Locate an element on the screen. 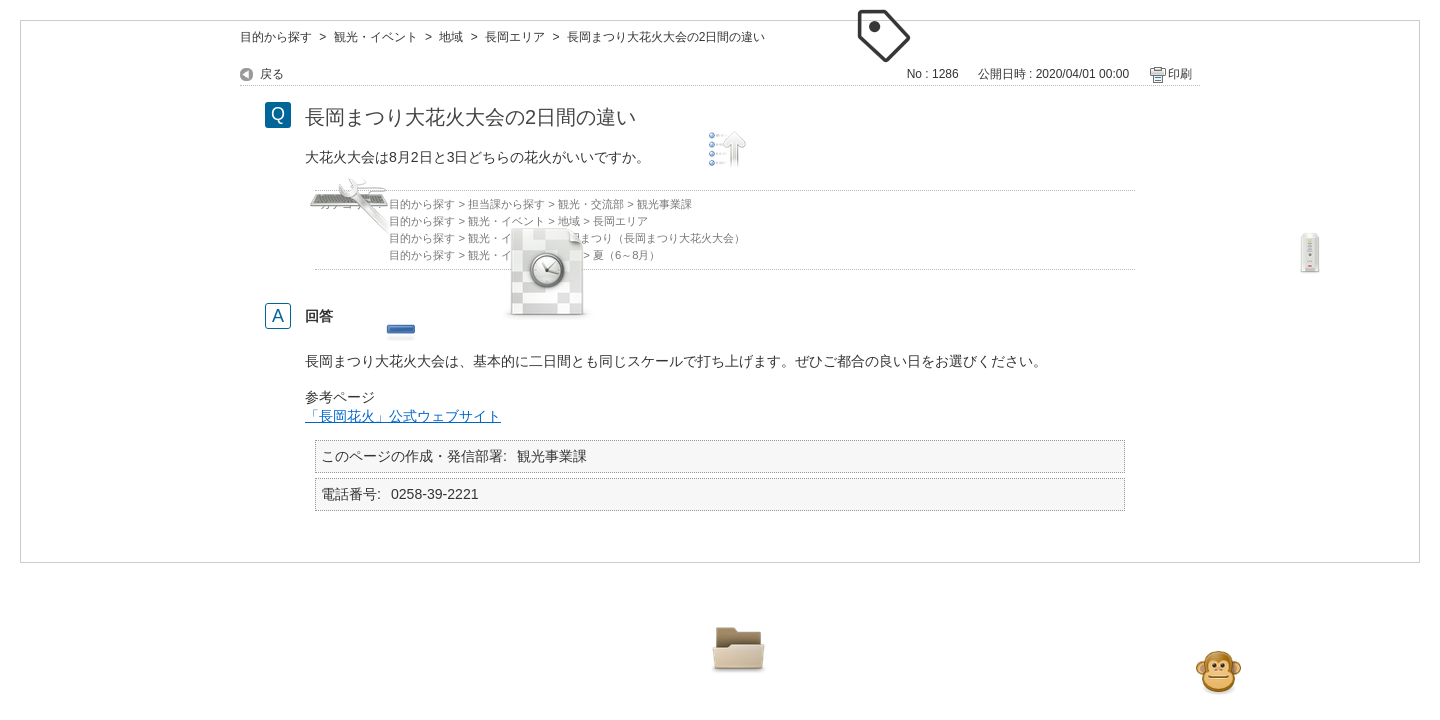 The height and width of the screenshot is (720, 1440). view contents of an open folder is located at coordinates (738, 650).